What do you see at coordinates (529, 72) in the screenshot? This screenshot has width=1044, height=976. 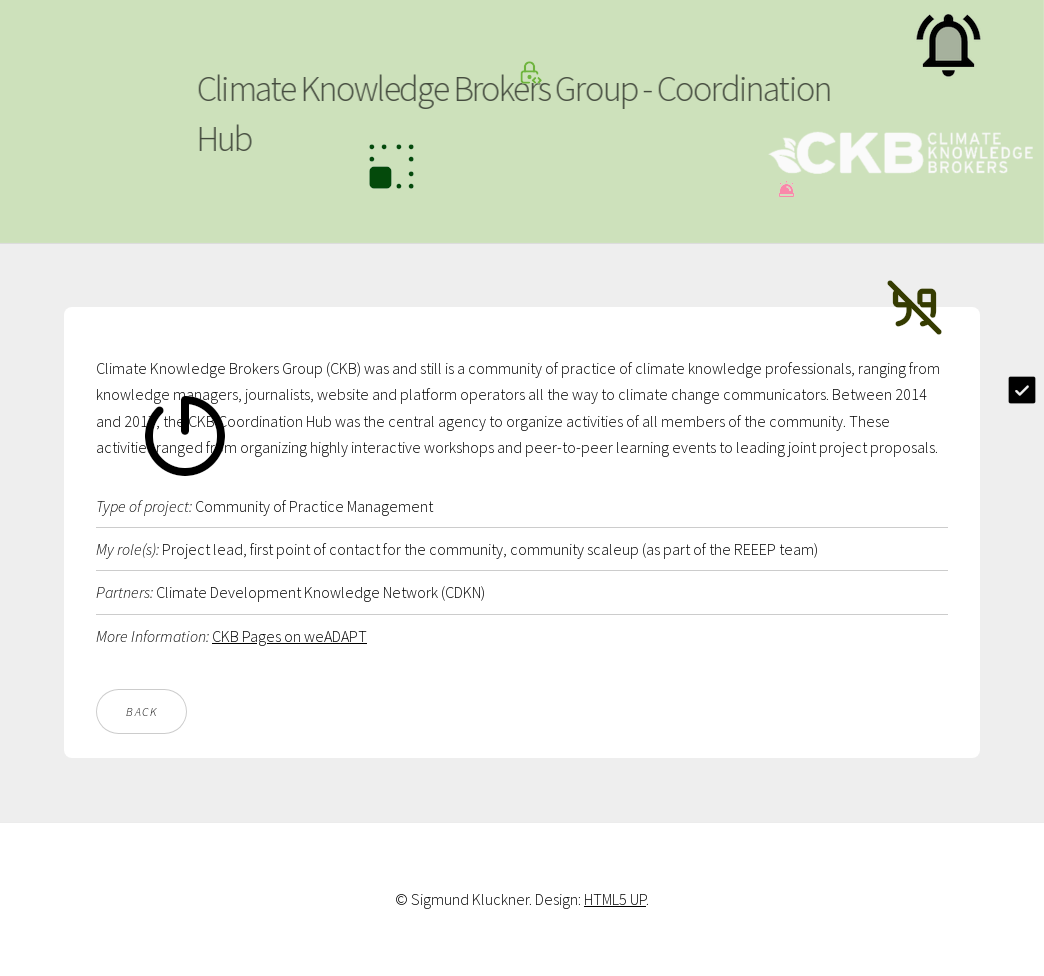 I see `access code-protected security settings` at bounding box center [529, 72].